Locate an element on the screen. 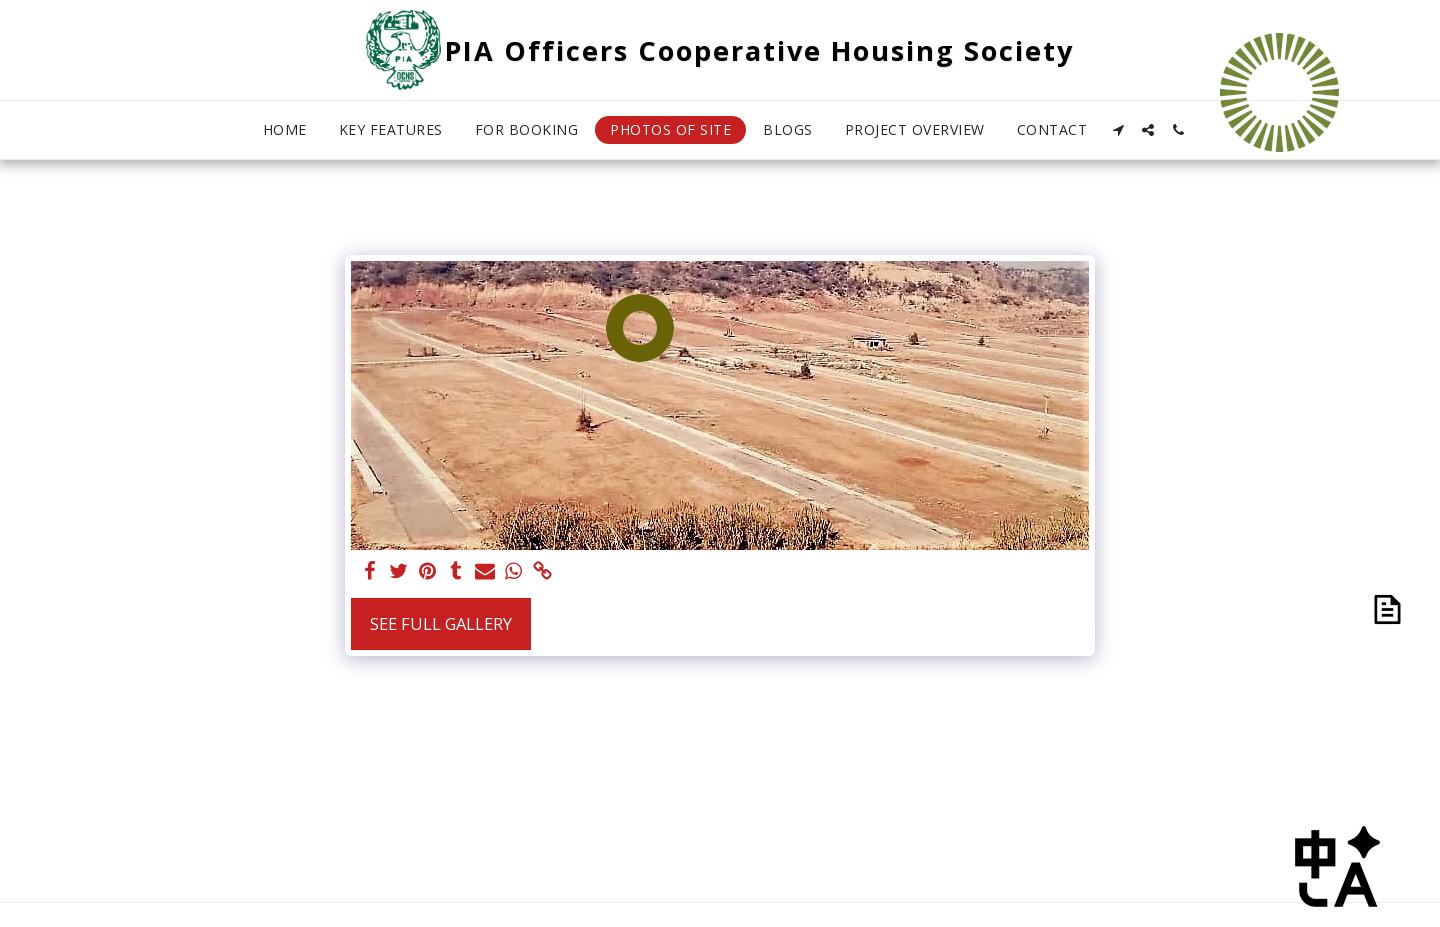 The width and height of the screenshot is (1440, 927). osano privacy platform logo is located at coordinates (640, 328).